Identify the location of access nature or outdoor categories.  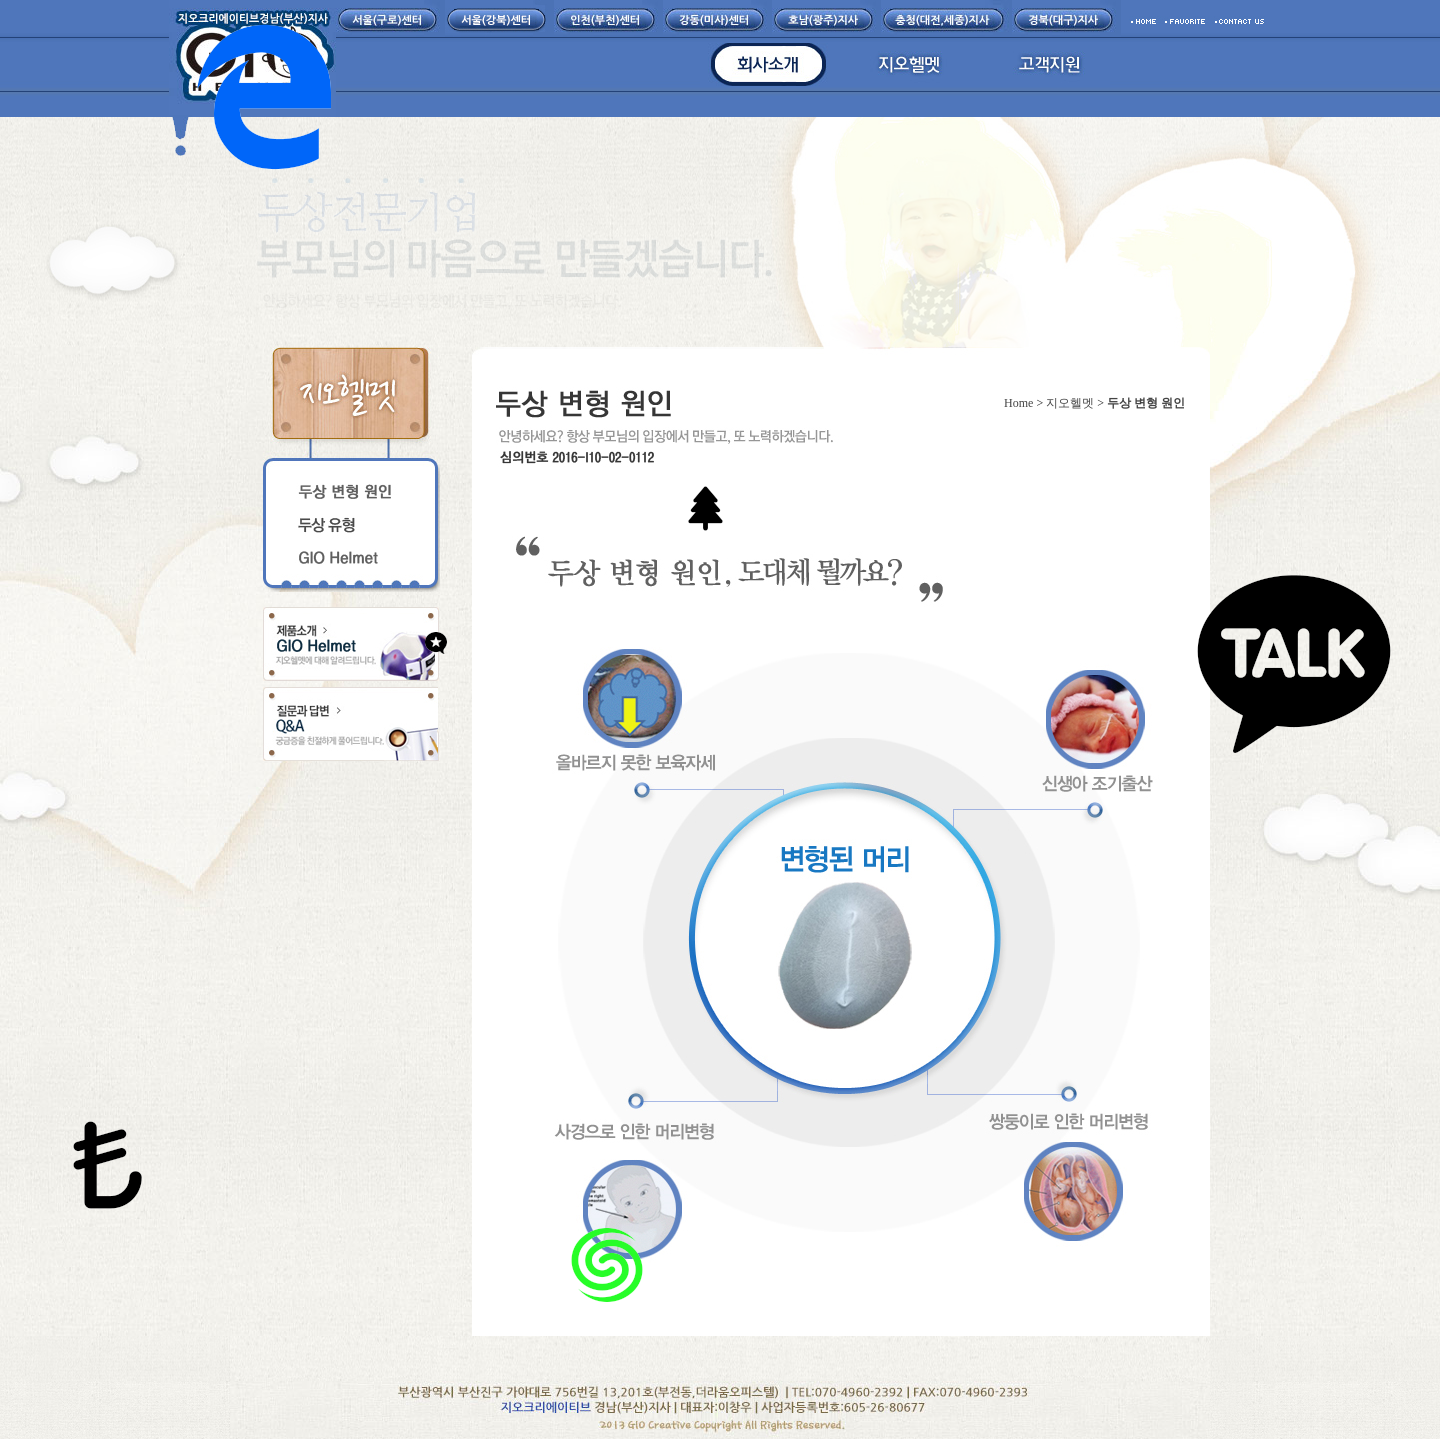
(705, 508).